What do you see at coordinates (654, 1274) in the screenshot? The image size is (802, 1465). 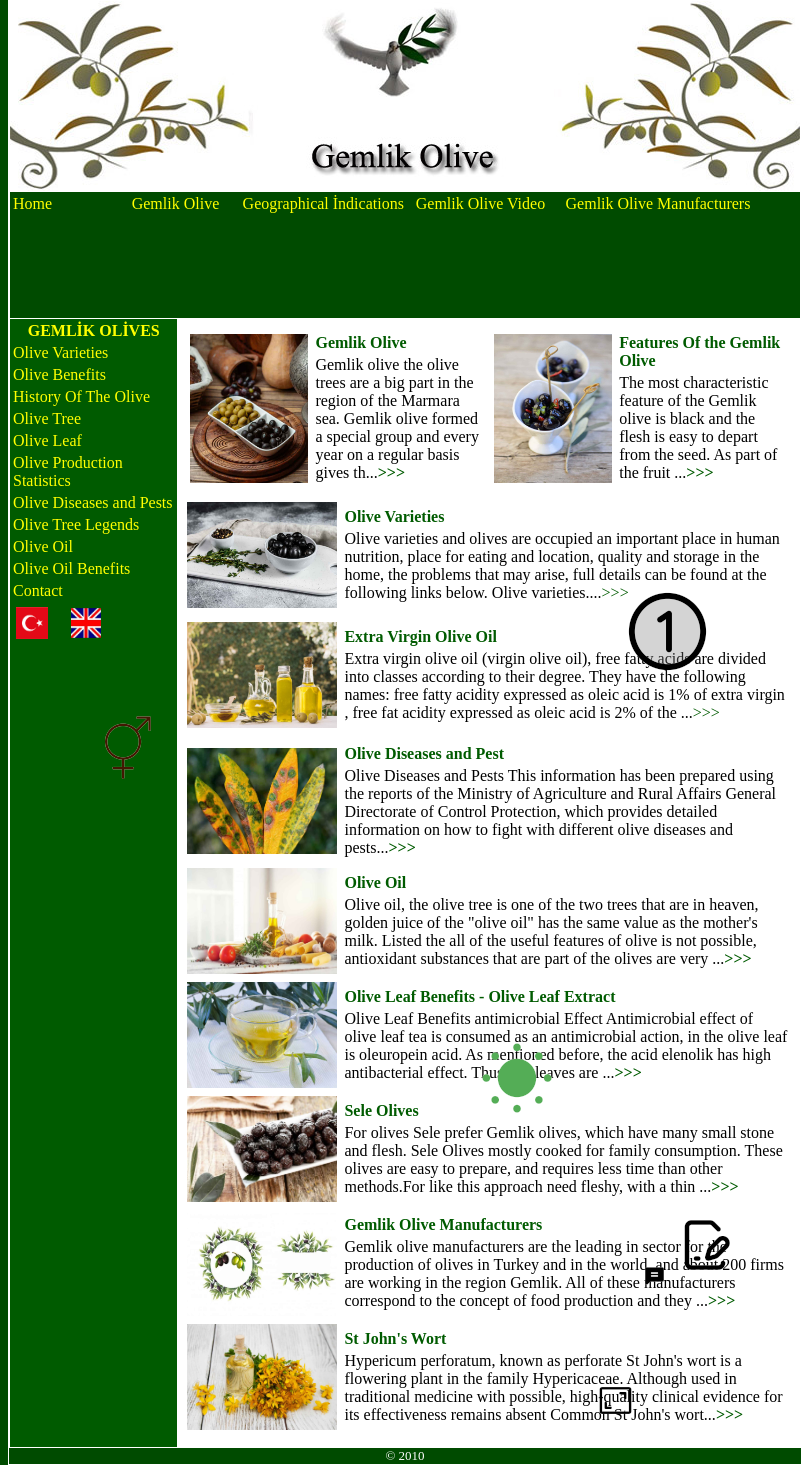 I see `open chat or messaging` at bounding box center [654, 1274].